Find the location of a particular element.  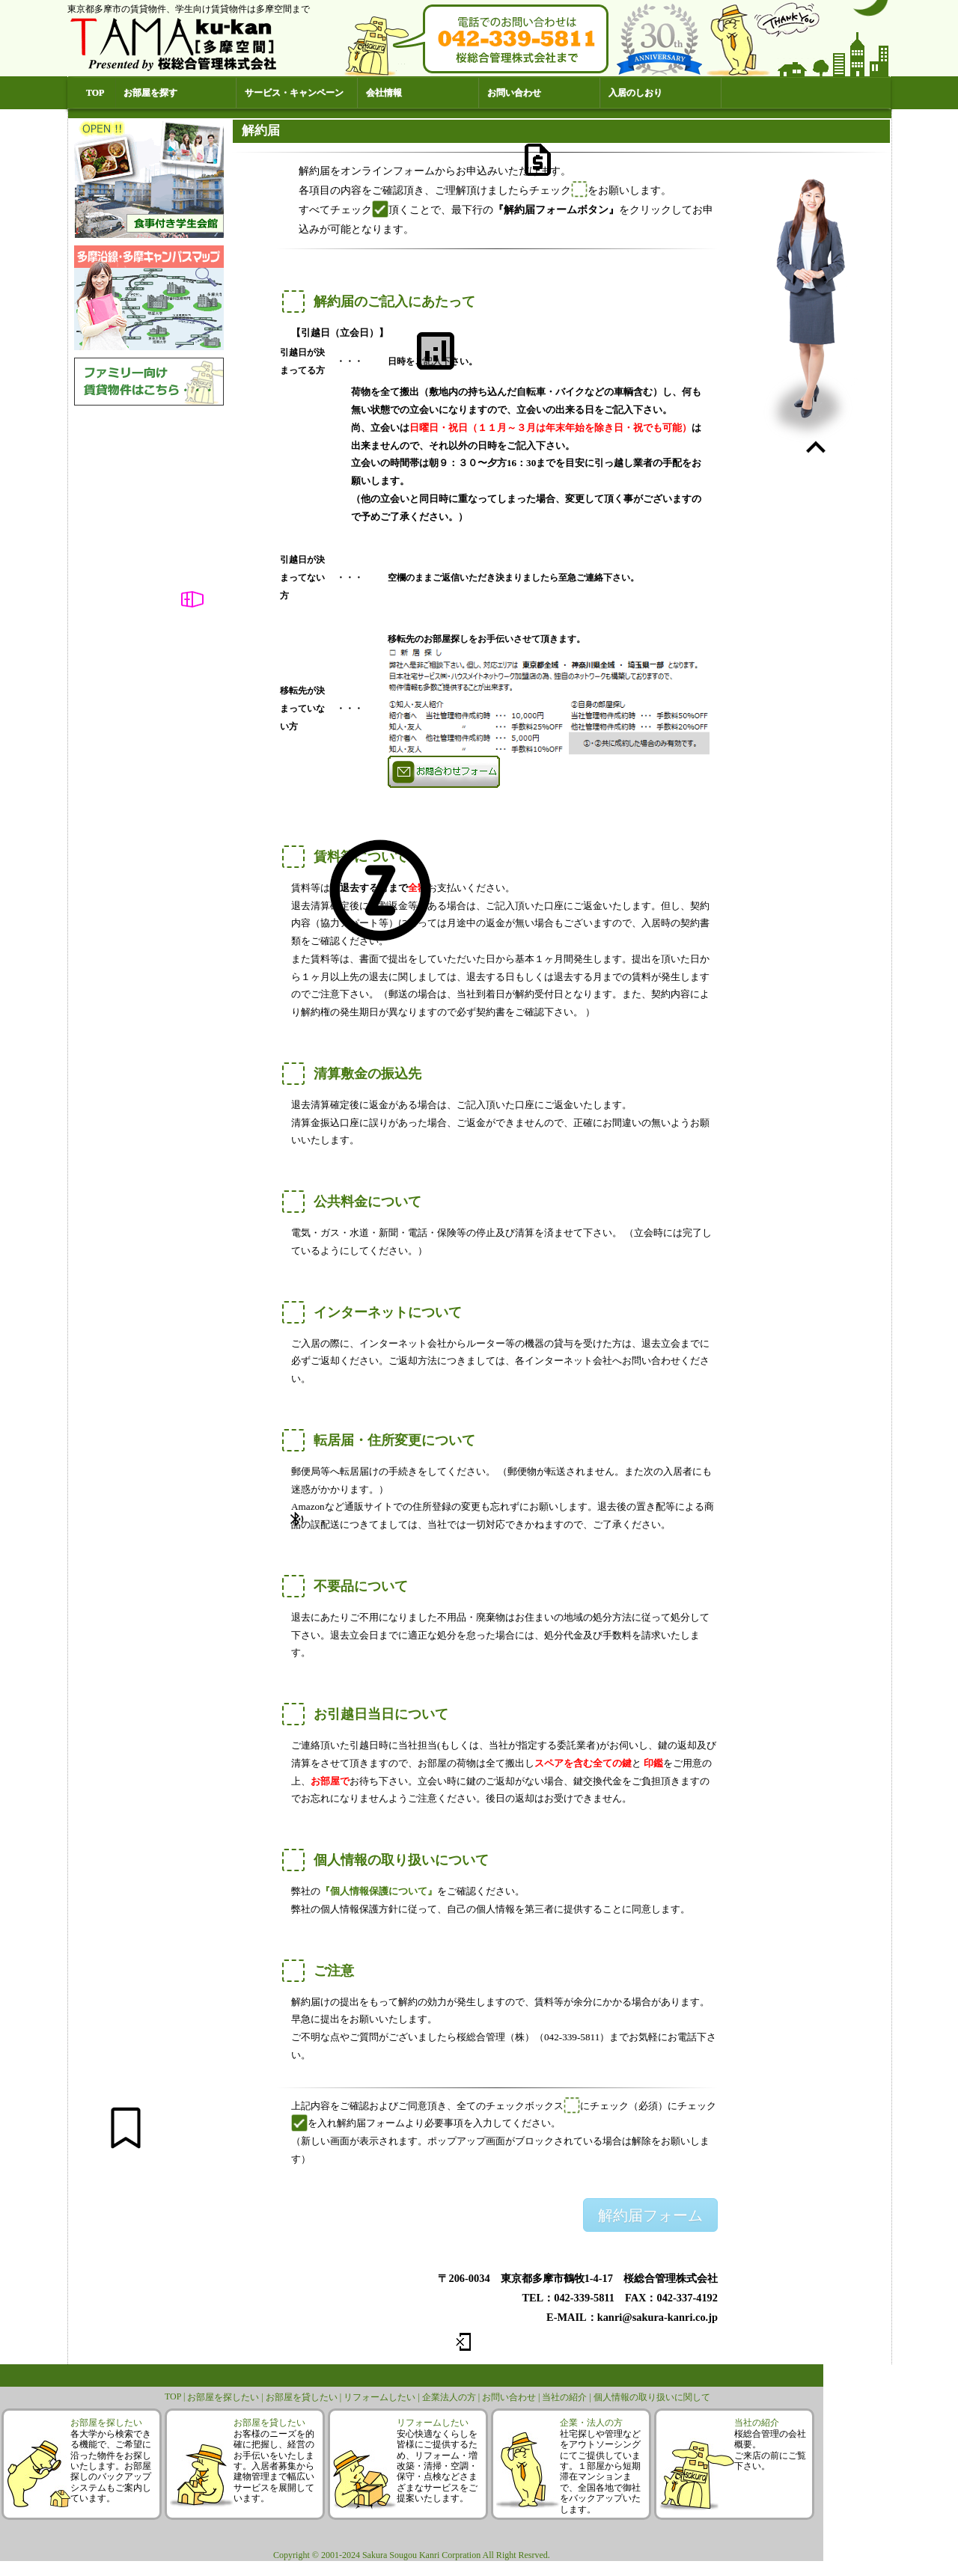

request a price quote or estimate is located at coordinates (537, 159).